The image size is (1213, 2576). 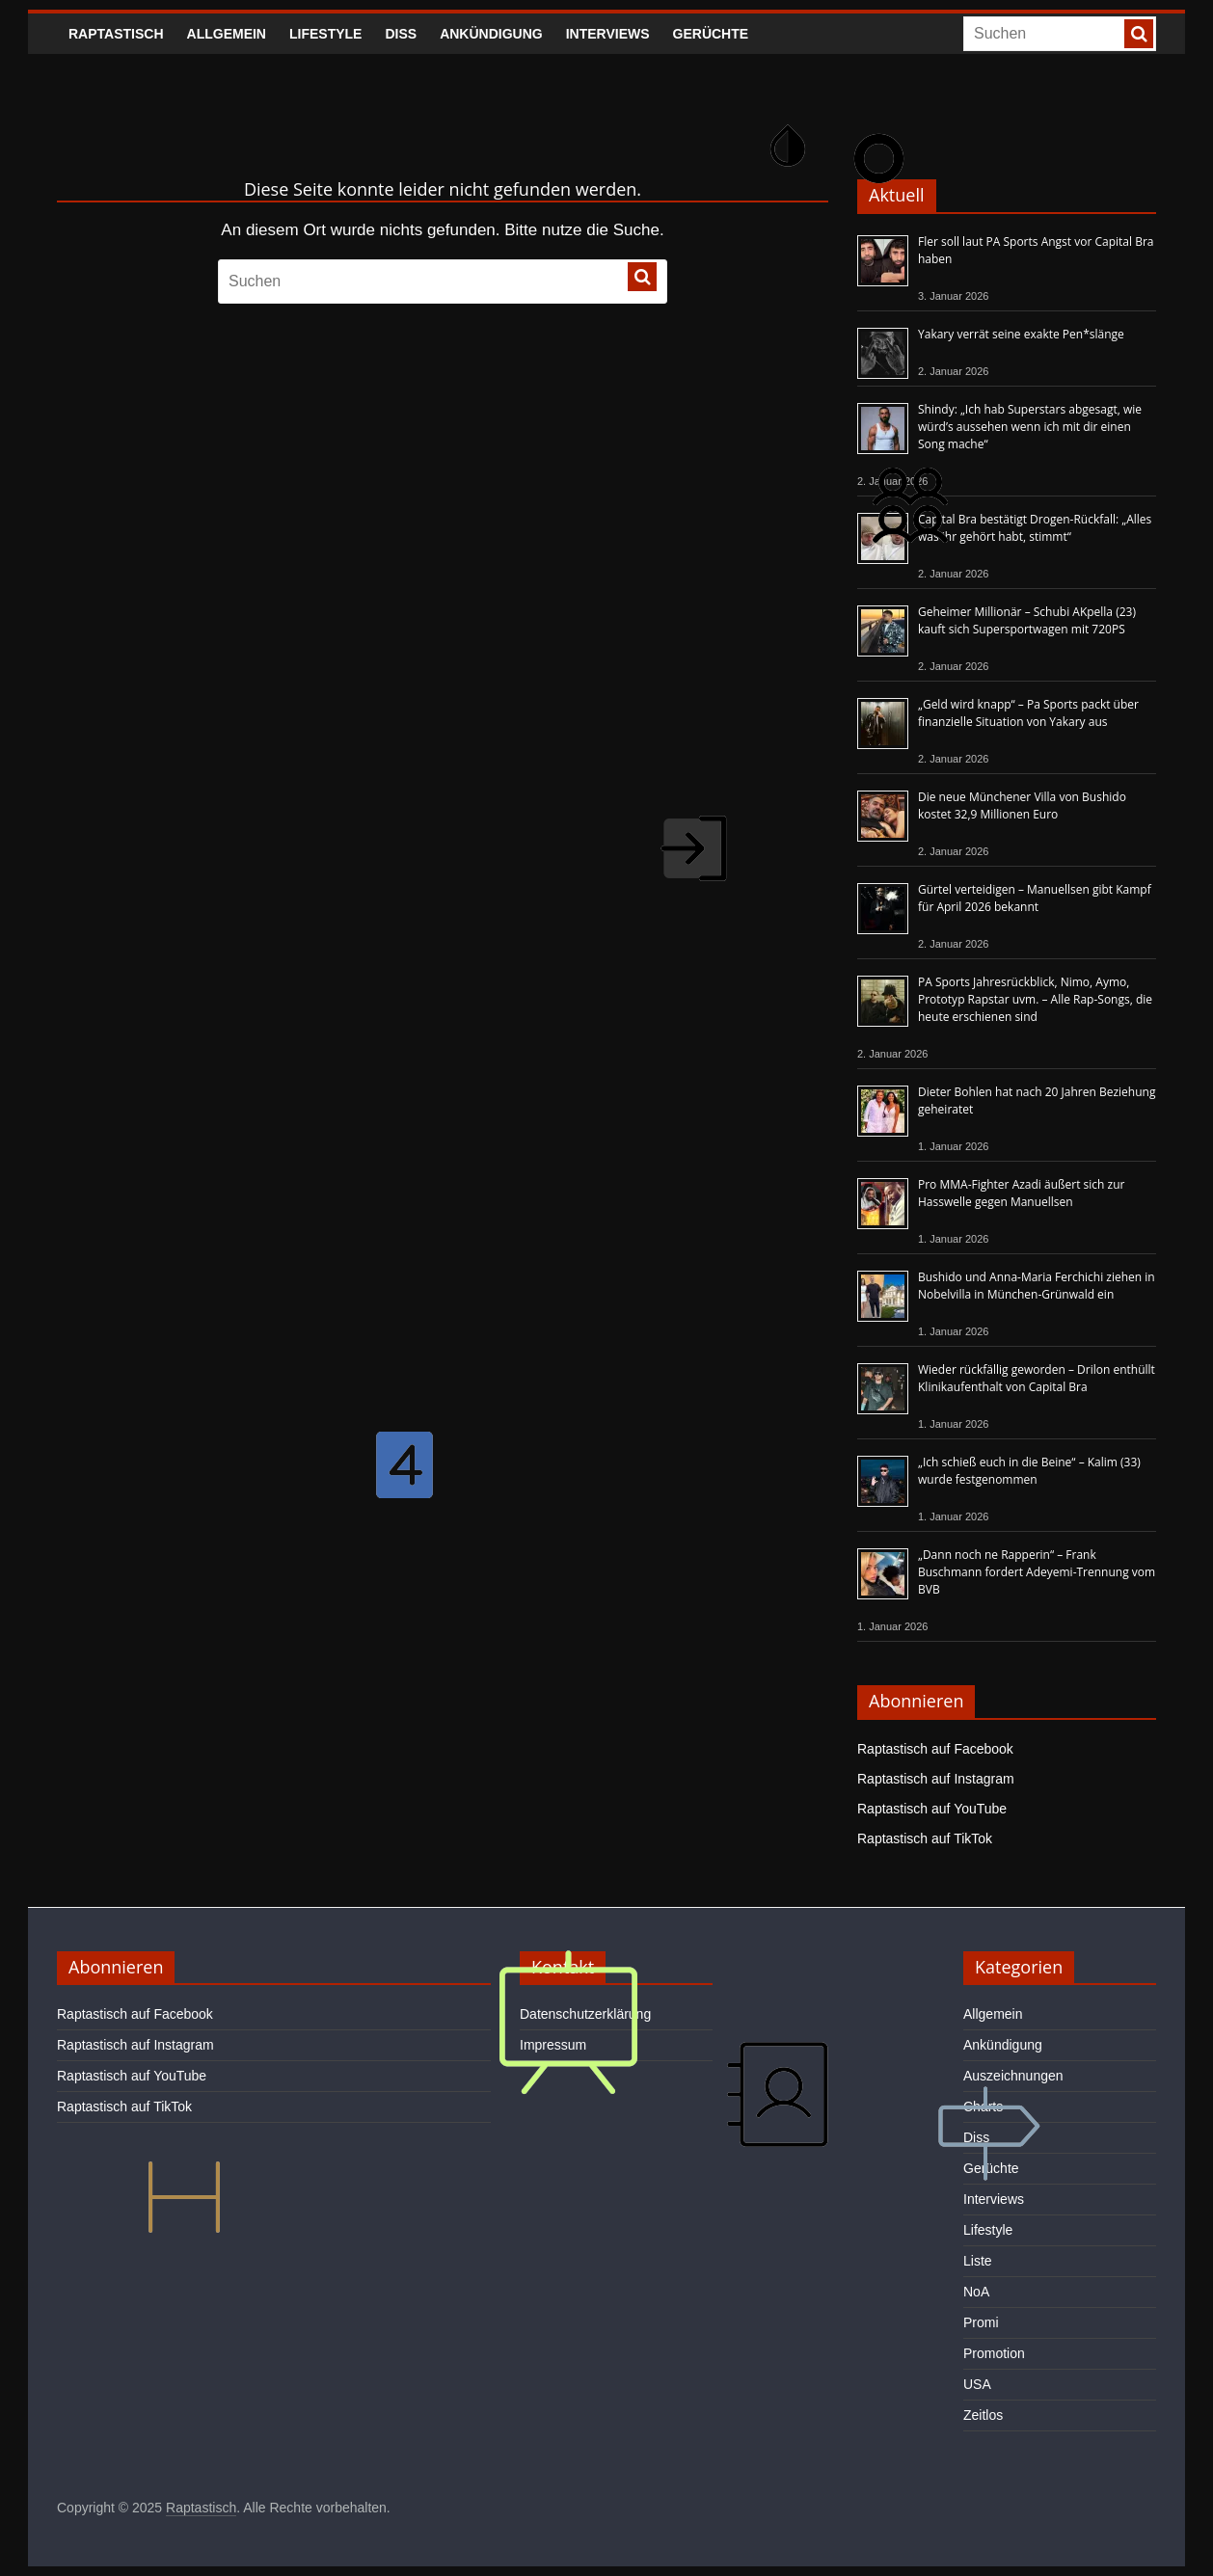 What do you see at coordinates (699, 848) in the screenshot?
I see `sign in to your account` at bounding box center [699, 848].